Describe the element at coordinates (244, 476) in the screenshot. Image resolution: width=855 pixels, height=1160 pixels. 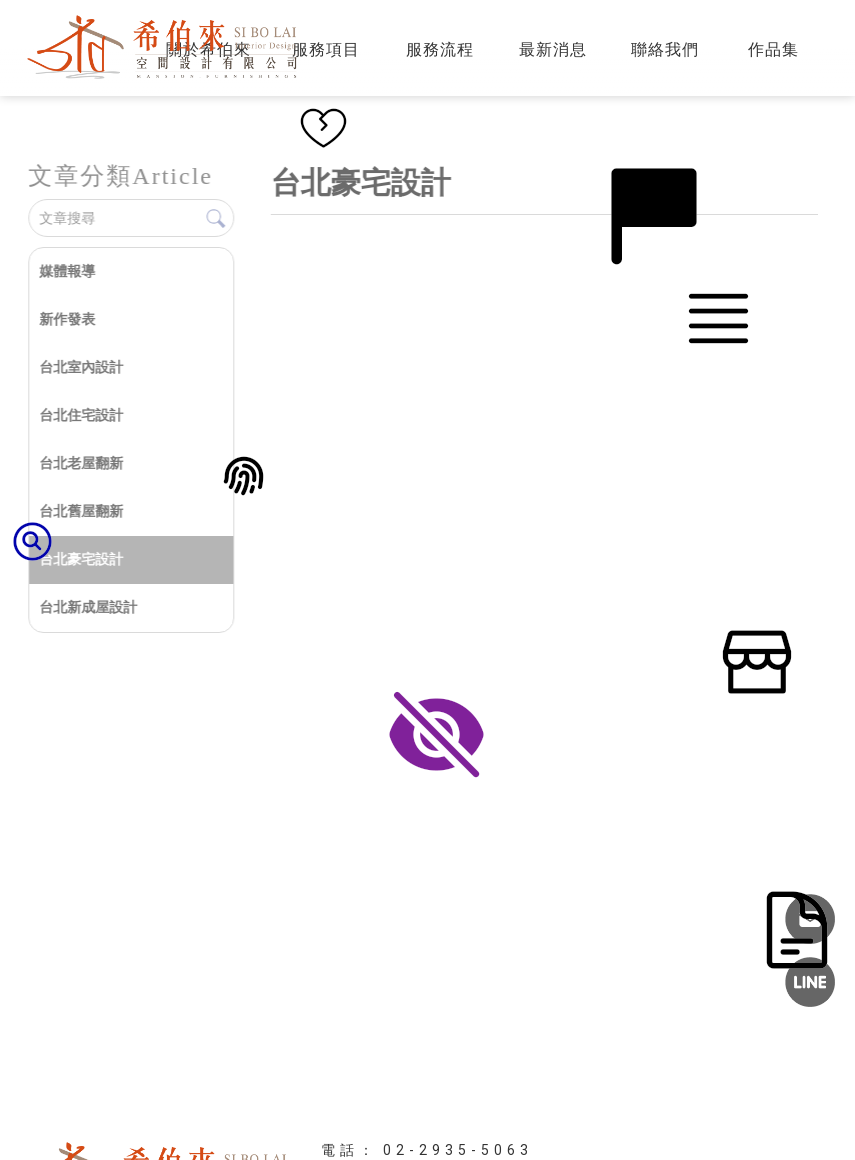
I see `authenticate with biometric fingerprint` at that location.